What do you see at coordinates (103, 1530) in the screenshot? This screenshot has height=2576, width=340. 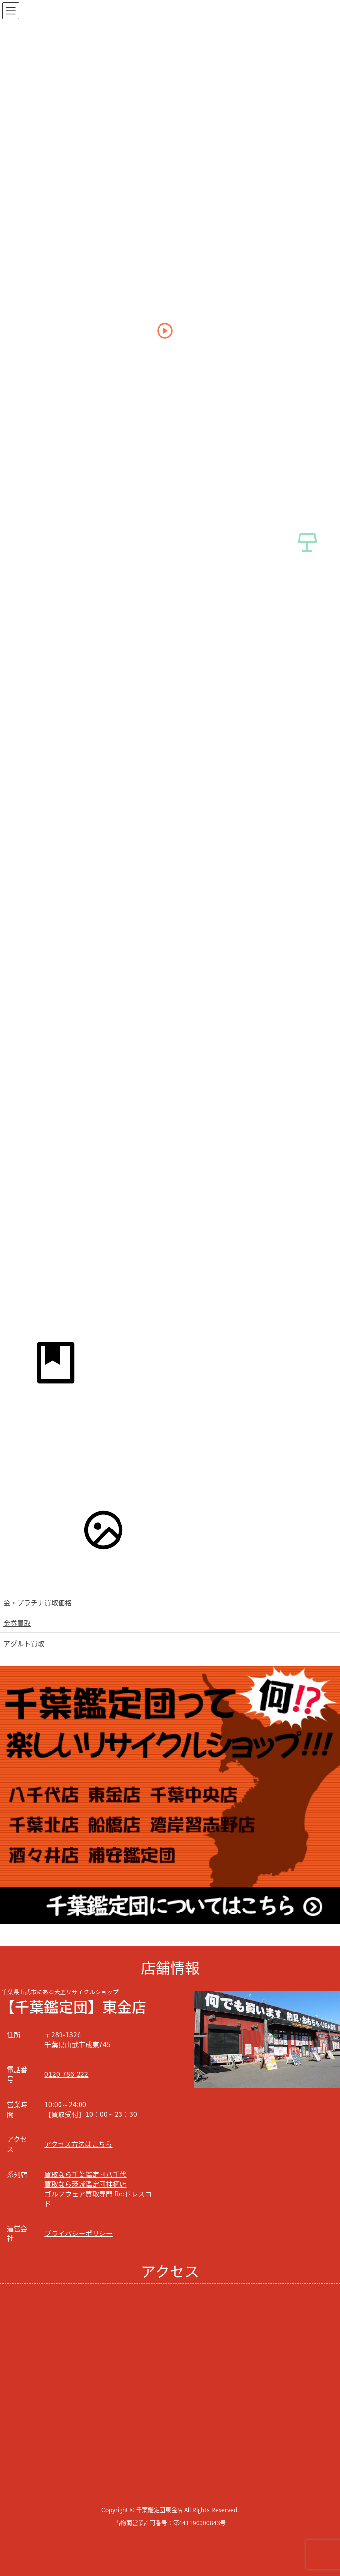 I see `view image or photo gallery` at bounding box center [103, 1530].